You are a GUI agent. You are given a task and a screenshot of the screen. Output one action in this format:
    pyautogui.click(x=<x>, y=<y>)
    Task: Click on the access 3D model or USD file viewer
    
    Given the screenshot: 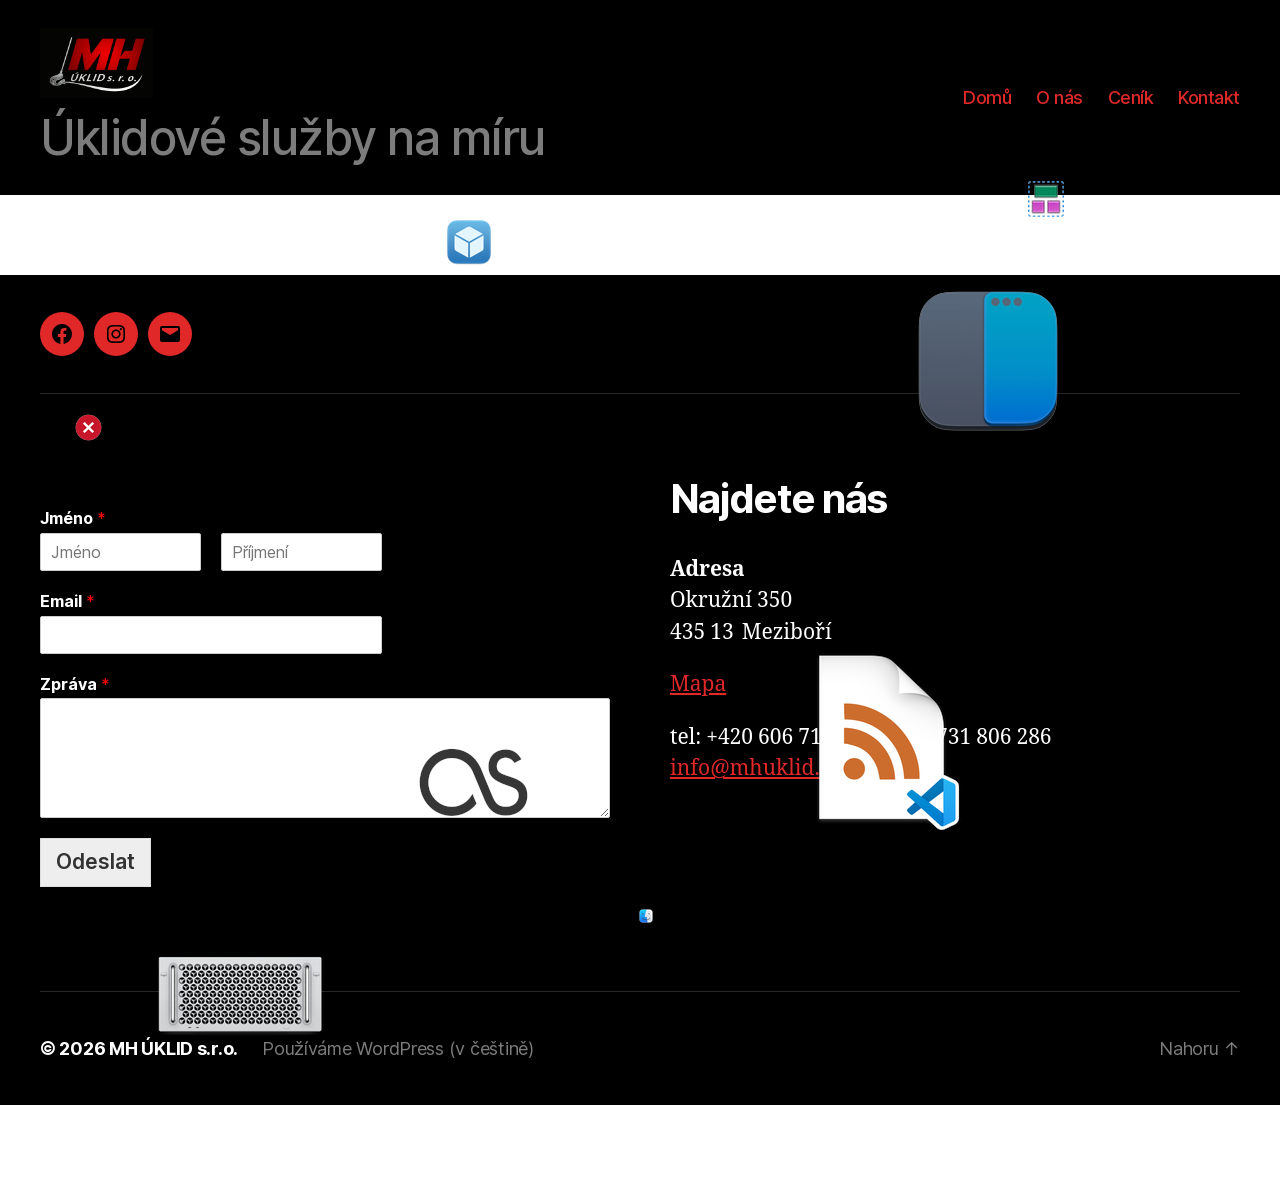 What is the action you would take?
    pyautogui.click(x=469, y=242)
    